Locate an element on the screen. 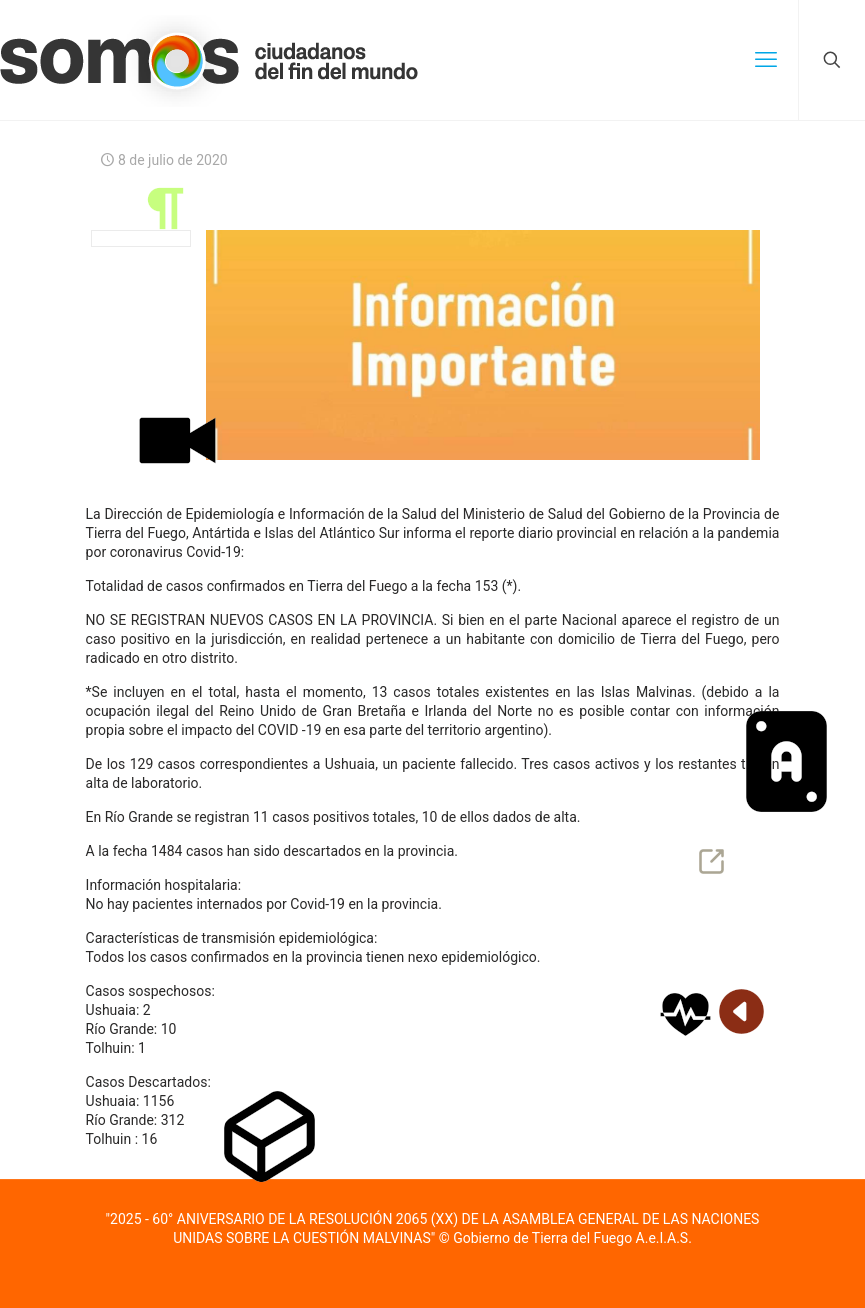 This screenshot has height=1308, width=865. track your fitness and health metrics is located at coordinates (685, 1014).